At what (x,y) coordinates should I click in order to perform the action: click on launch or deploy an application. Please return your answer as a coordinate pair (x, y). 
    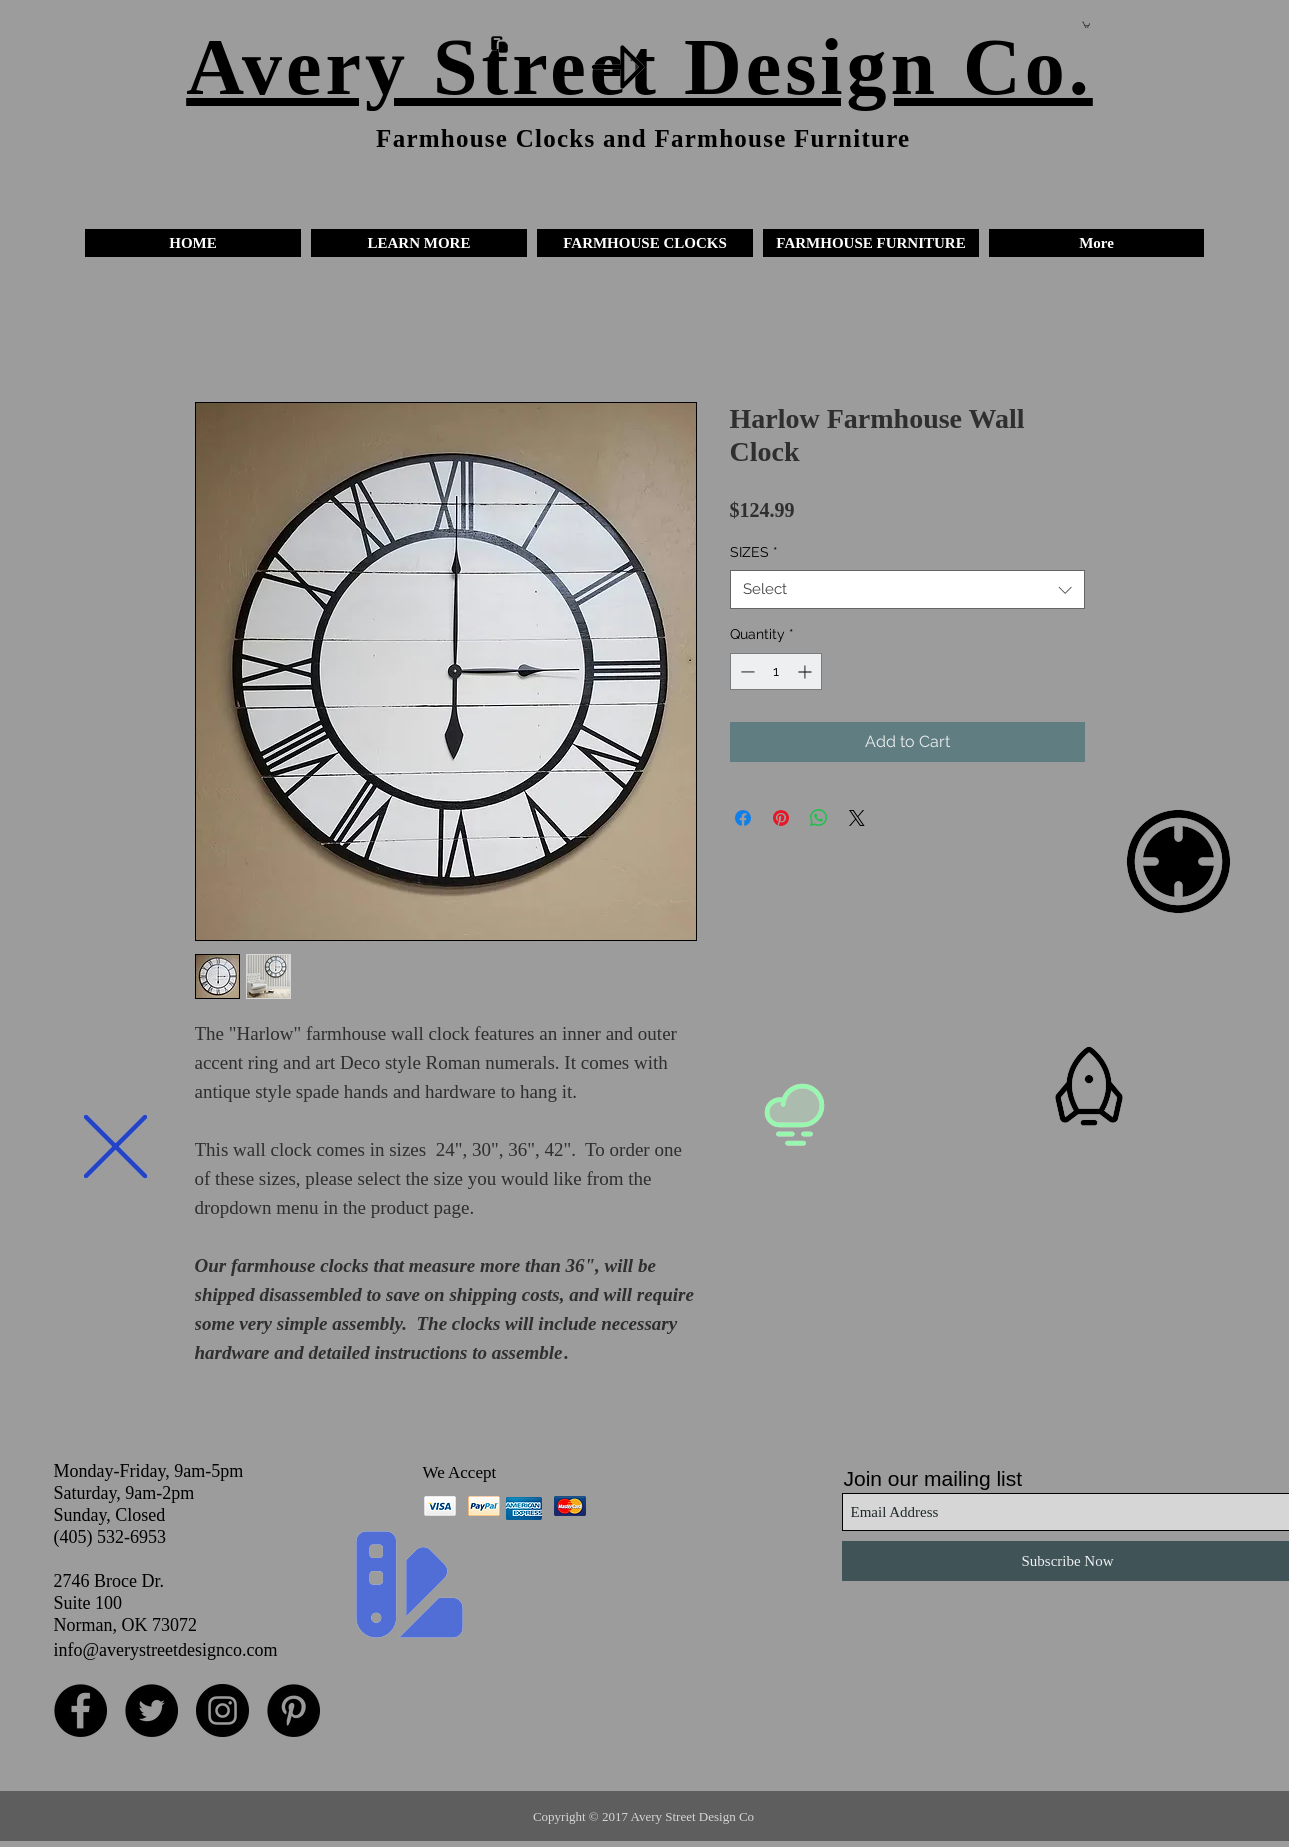
    Looking at the image, I should click on (1089, 1089).